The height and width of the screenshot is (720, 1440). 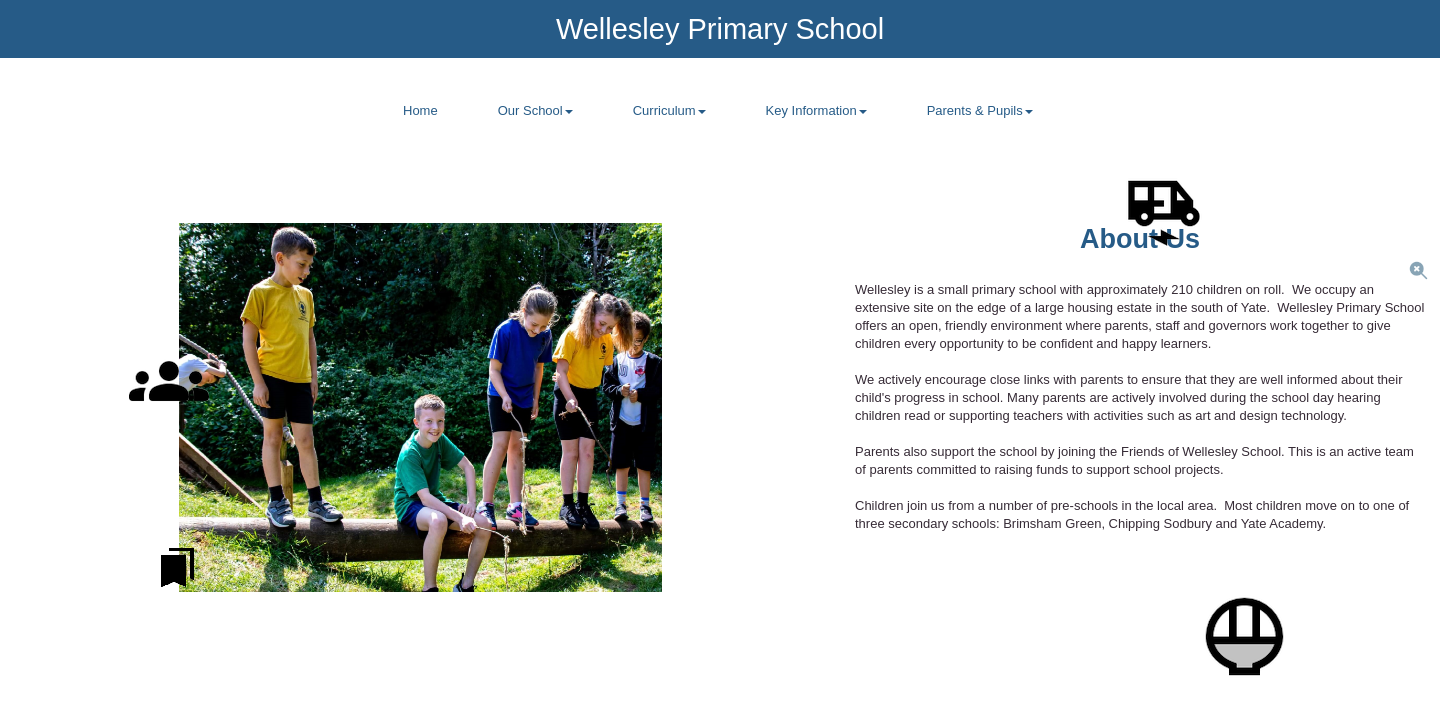 I want to click on view or manage groups, so click(x=169, y=381).